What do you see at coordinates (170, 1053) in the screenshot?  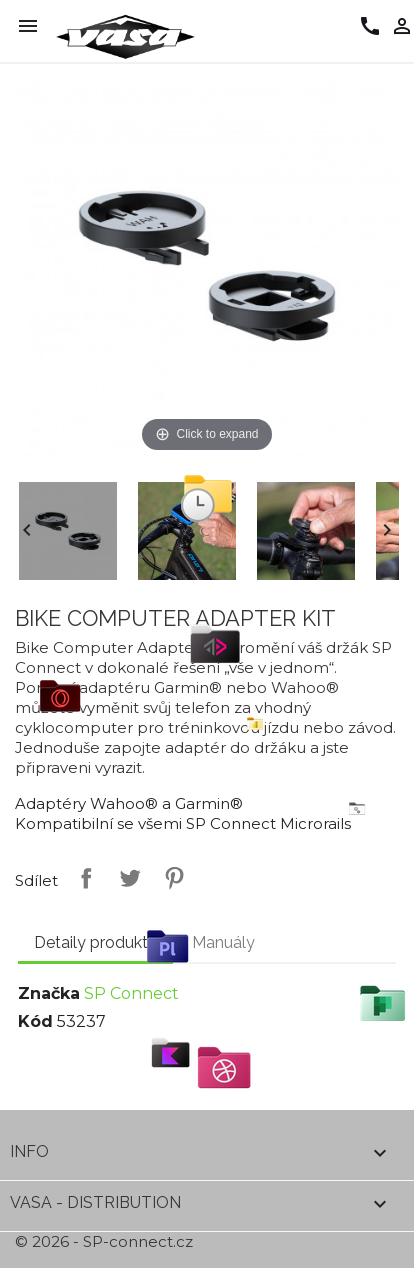 I see `open kotlin project folder` at bounding box center [170, 1053].